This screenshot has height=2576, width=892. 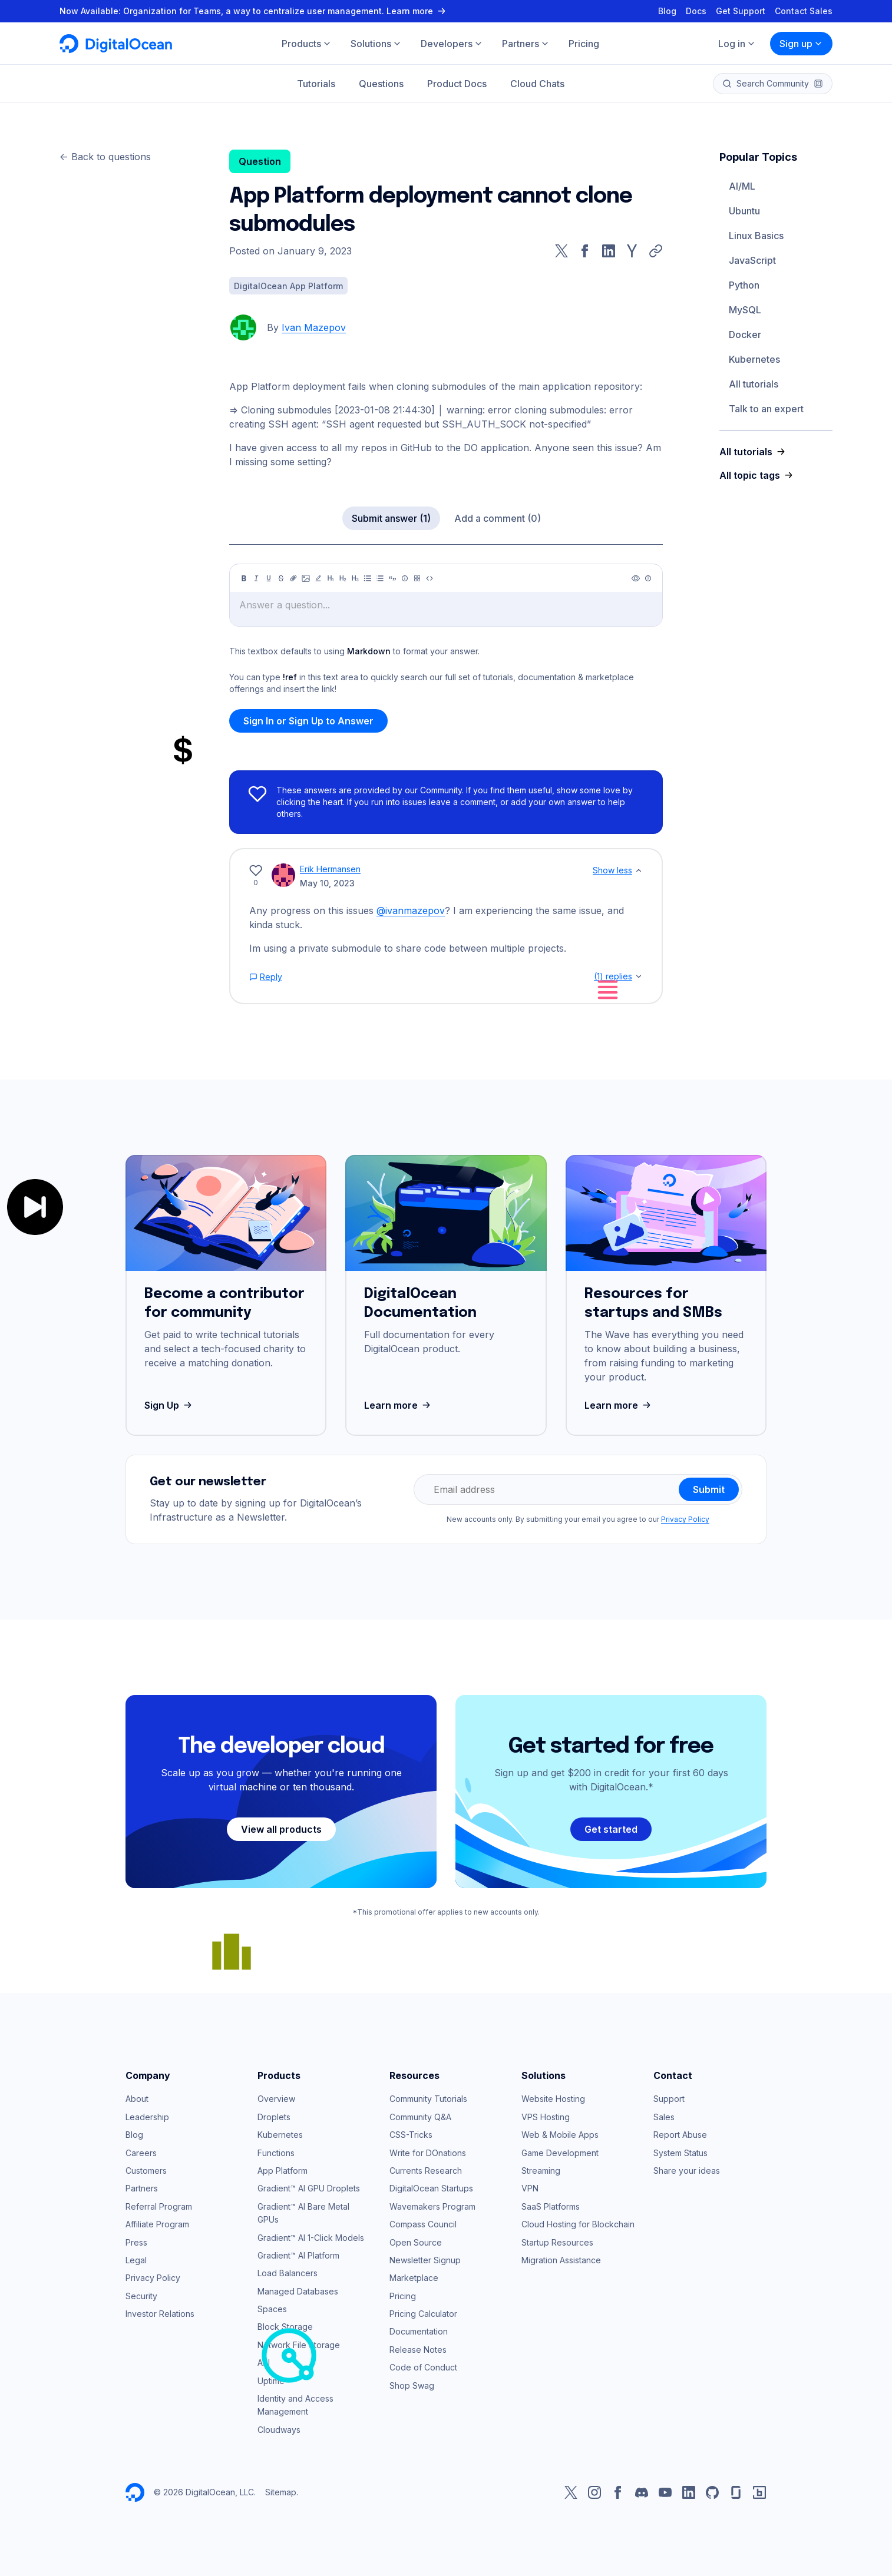 What do you see at coordinates (35, 1207) in the screenshot?
I see `skip to the next track` at bounding box center [35, 1207].